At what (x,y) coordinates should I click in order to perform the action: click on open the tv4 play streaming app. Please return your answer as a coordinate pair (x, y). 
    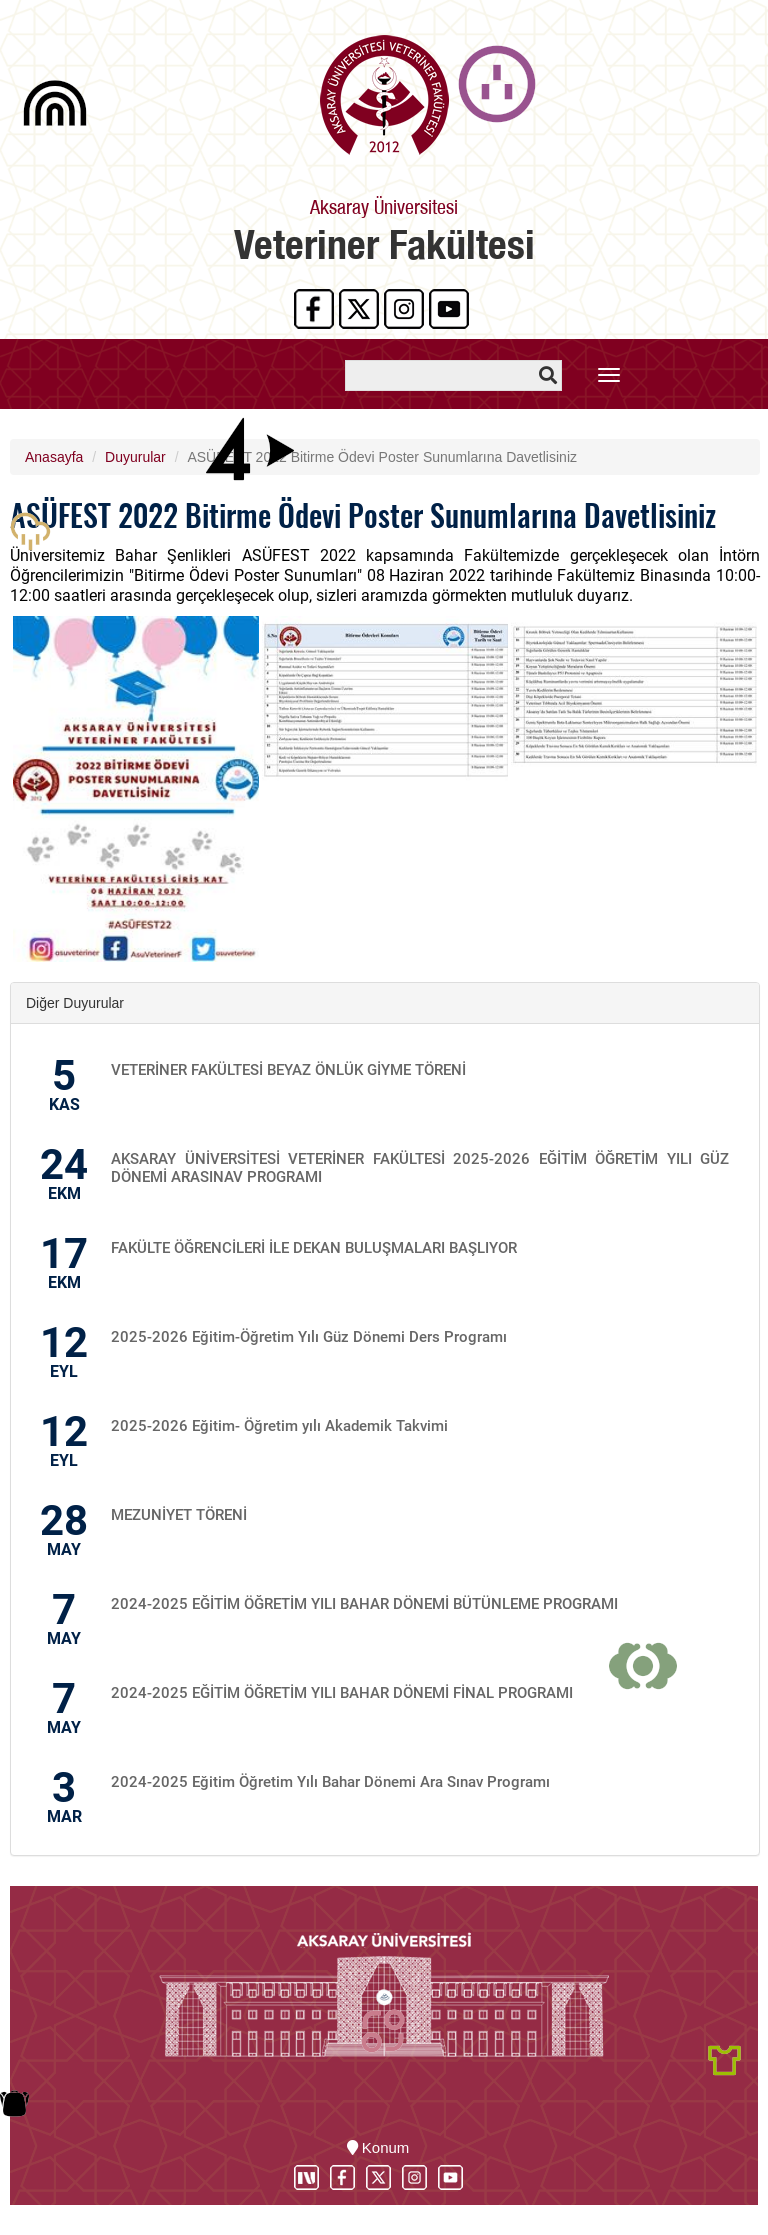
    Looking at the image, I should click on (250, 449).